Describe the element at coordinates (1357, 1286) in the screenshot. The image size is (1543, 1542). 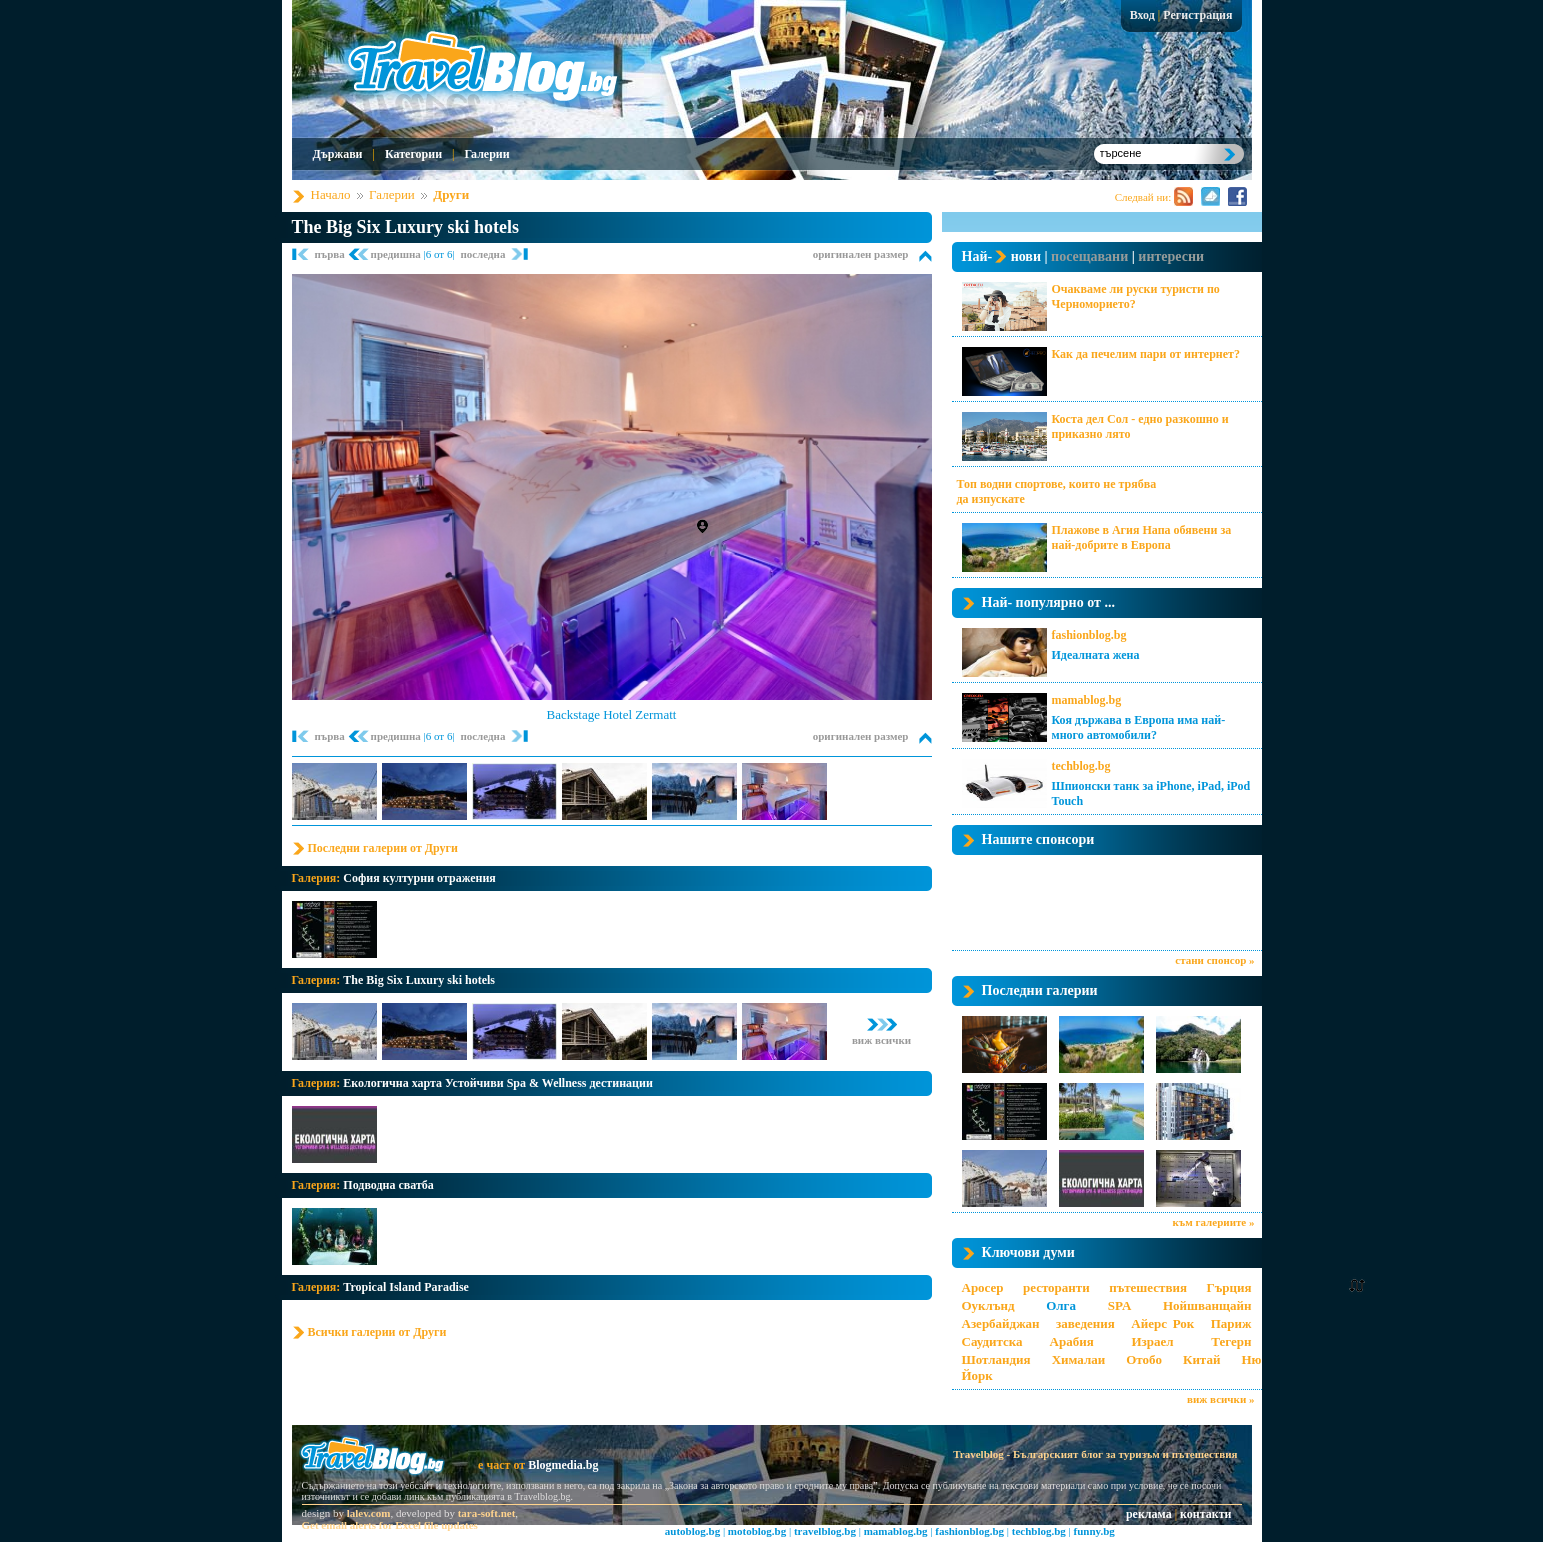
I see `swap or switch between active calls` at that location.